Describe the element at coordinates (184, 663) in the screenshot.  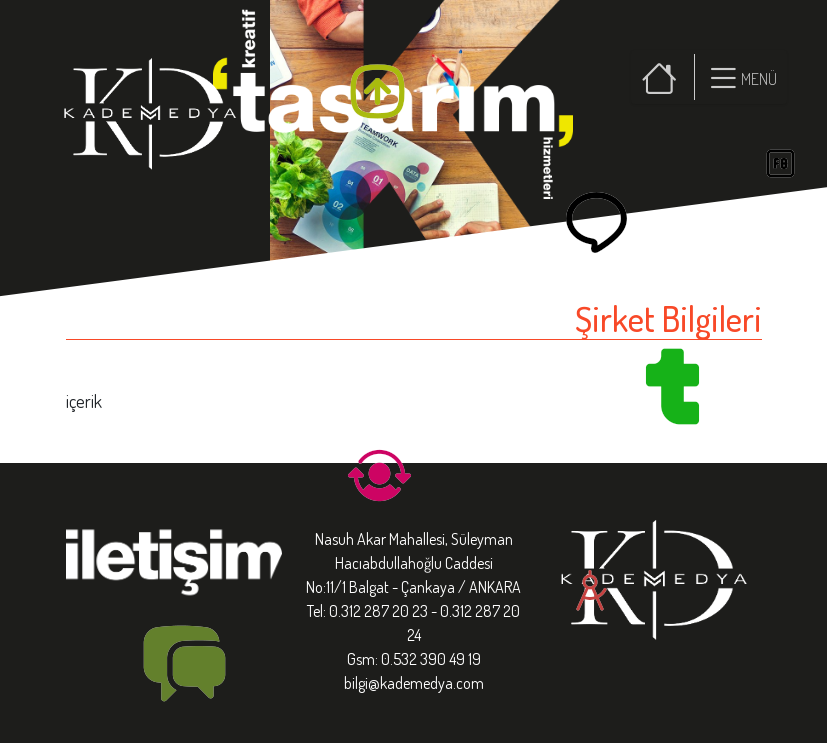
I see `open messaging or chat` at that location.